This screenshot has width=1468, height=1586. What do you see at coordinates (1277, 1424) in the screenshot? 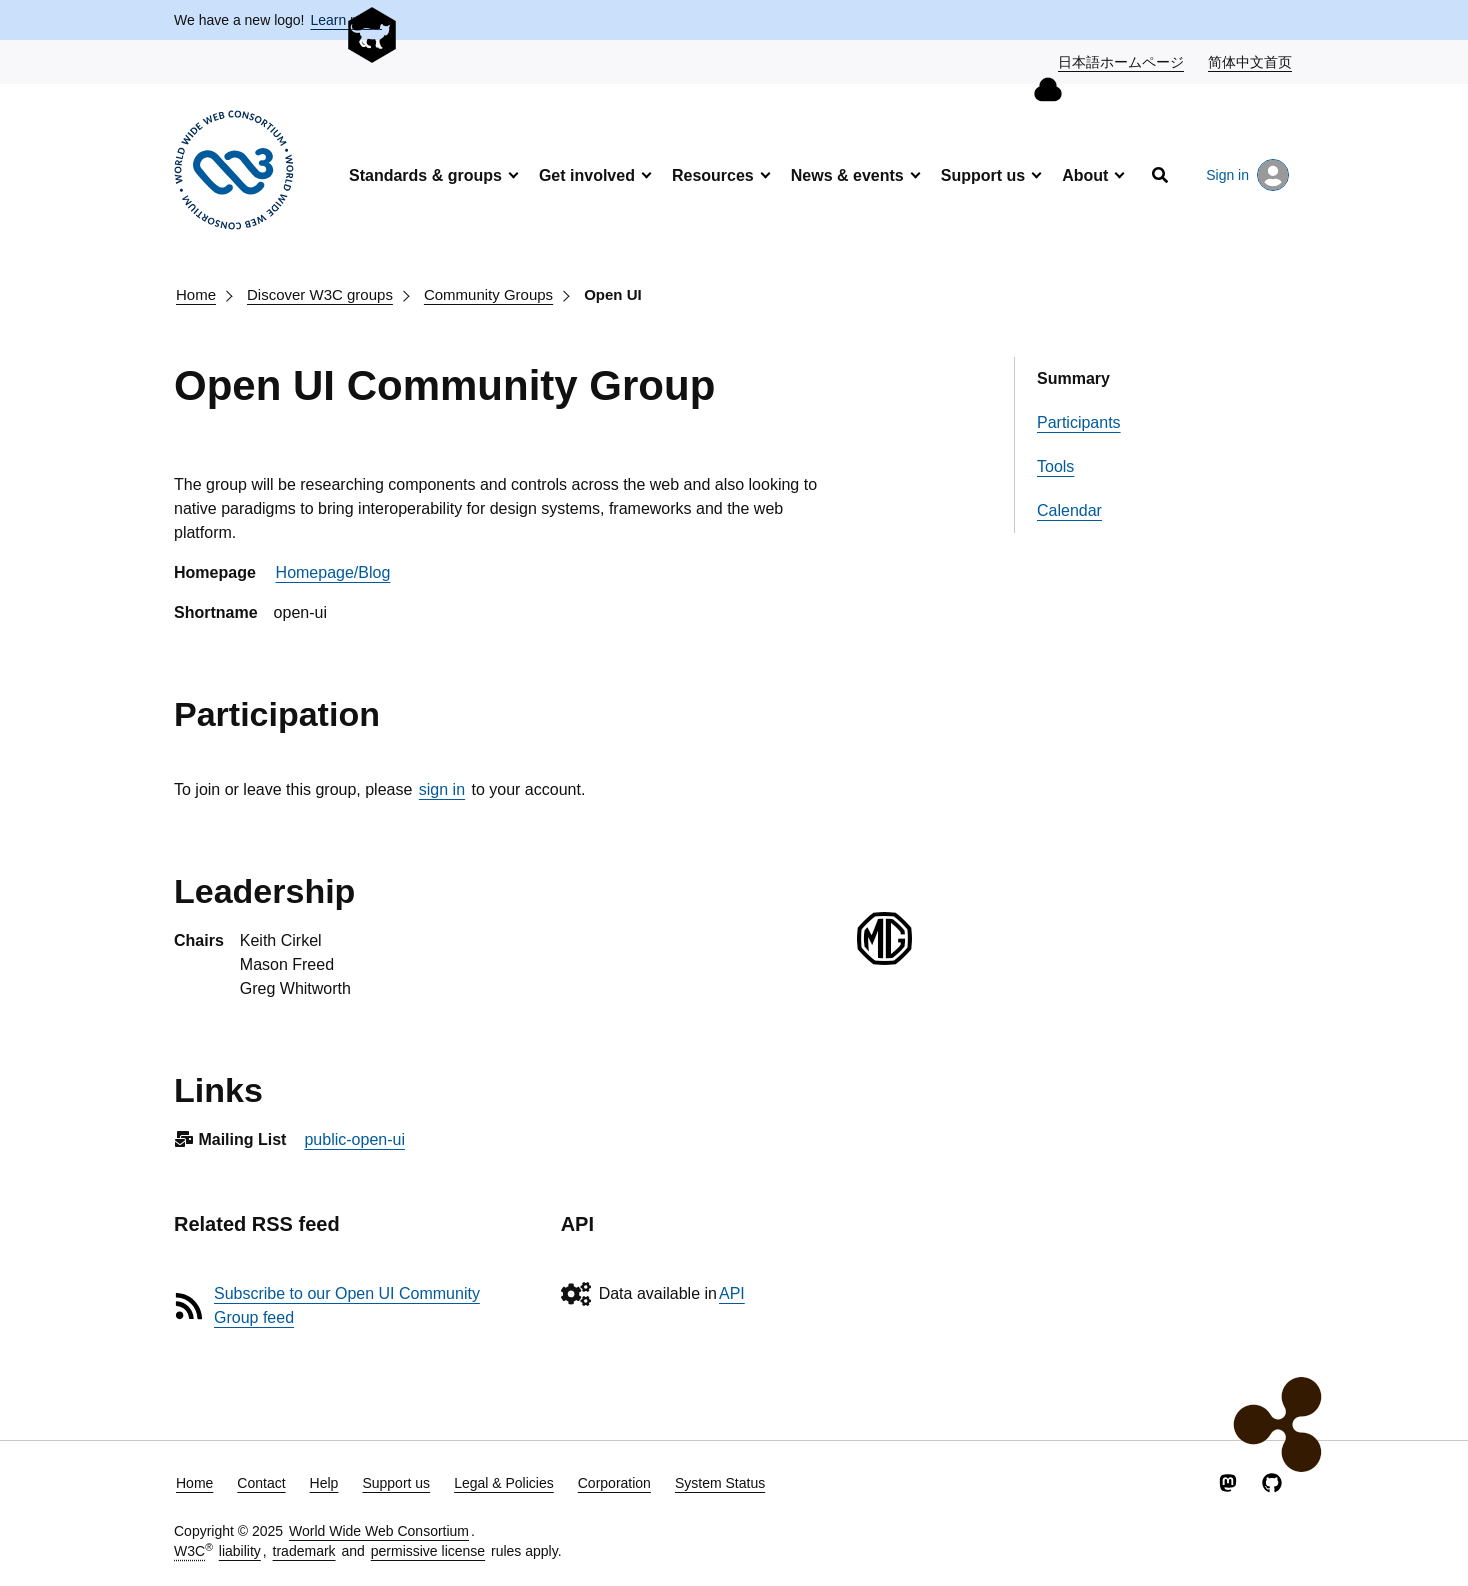
I see `Ripple cryptocurrency logo` at bounding box center [1277, 1424].